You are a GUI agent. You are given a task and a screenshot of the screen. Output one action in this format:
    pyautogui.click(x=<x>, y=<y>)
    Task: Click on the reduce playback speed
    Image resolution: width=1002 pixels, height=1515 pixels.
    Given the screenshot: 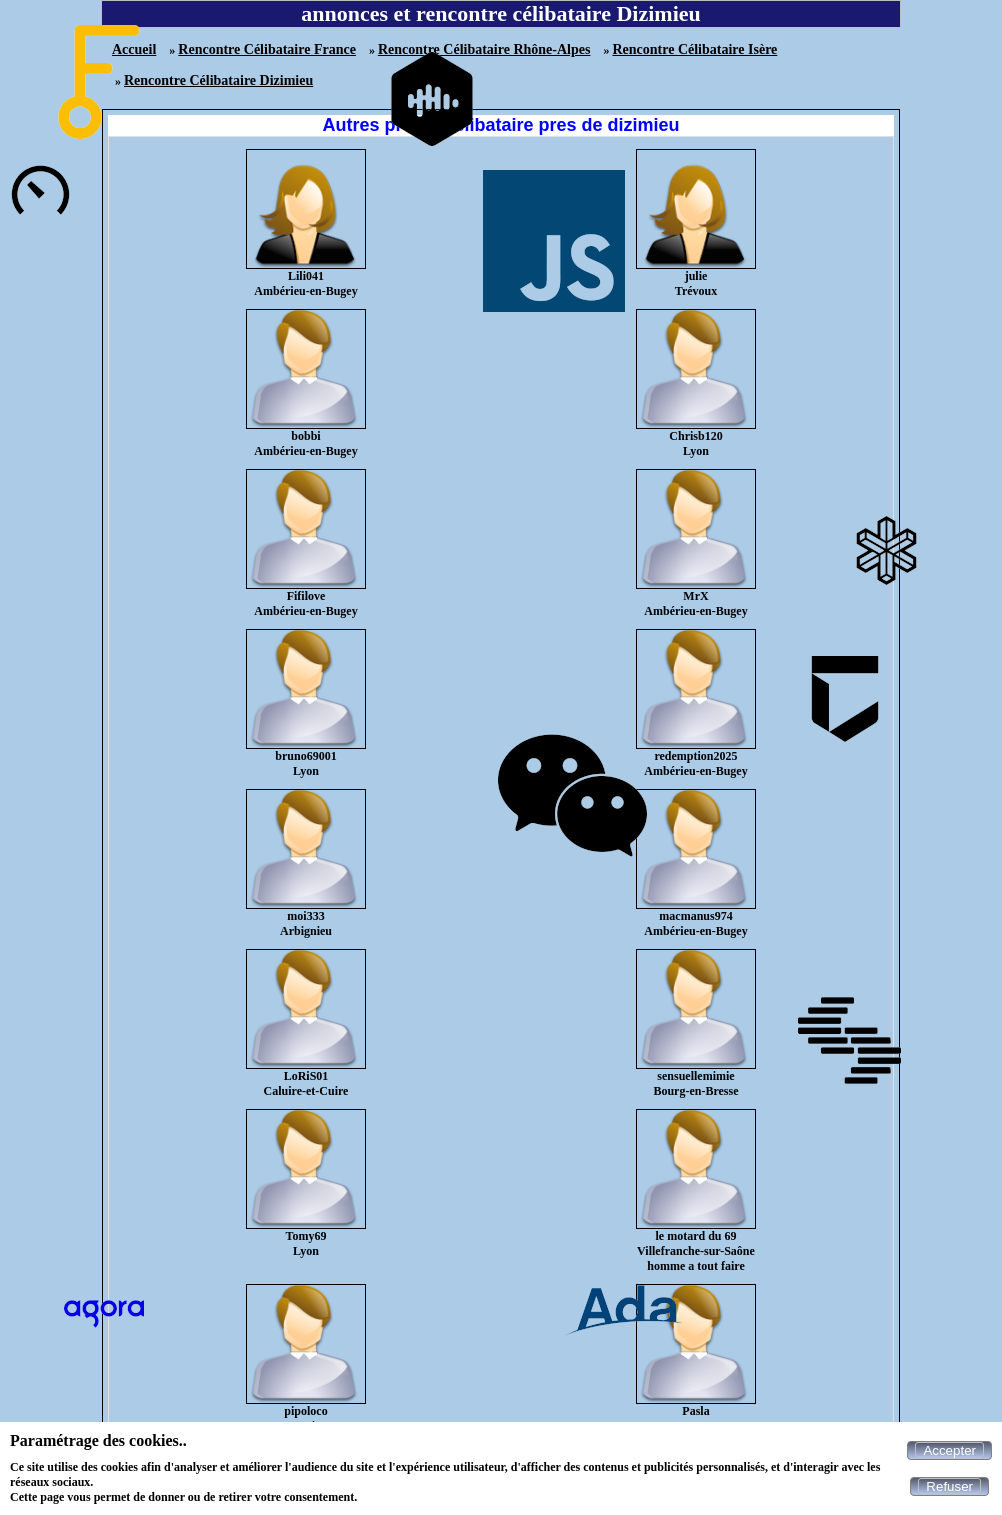 What is the action you would take?
    pyautogui.click(x=40, y=191)
    